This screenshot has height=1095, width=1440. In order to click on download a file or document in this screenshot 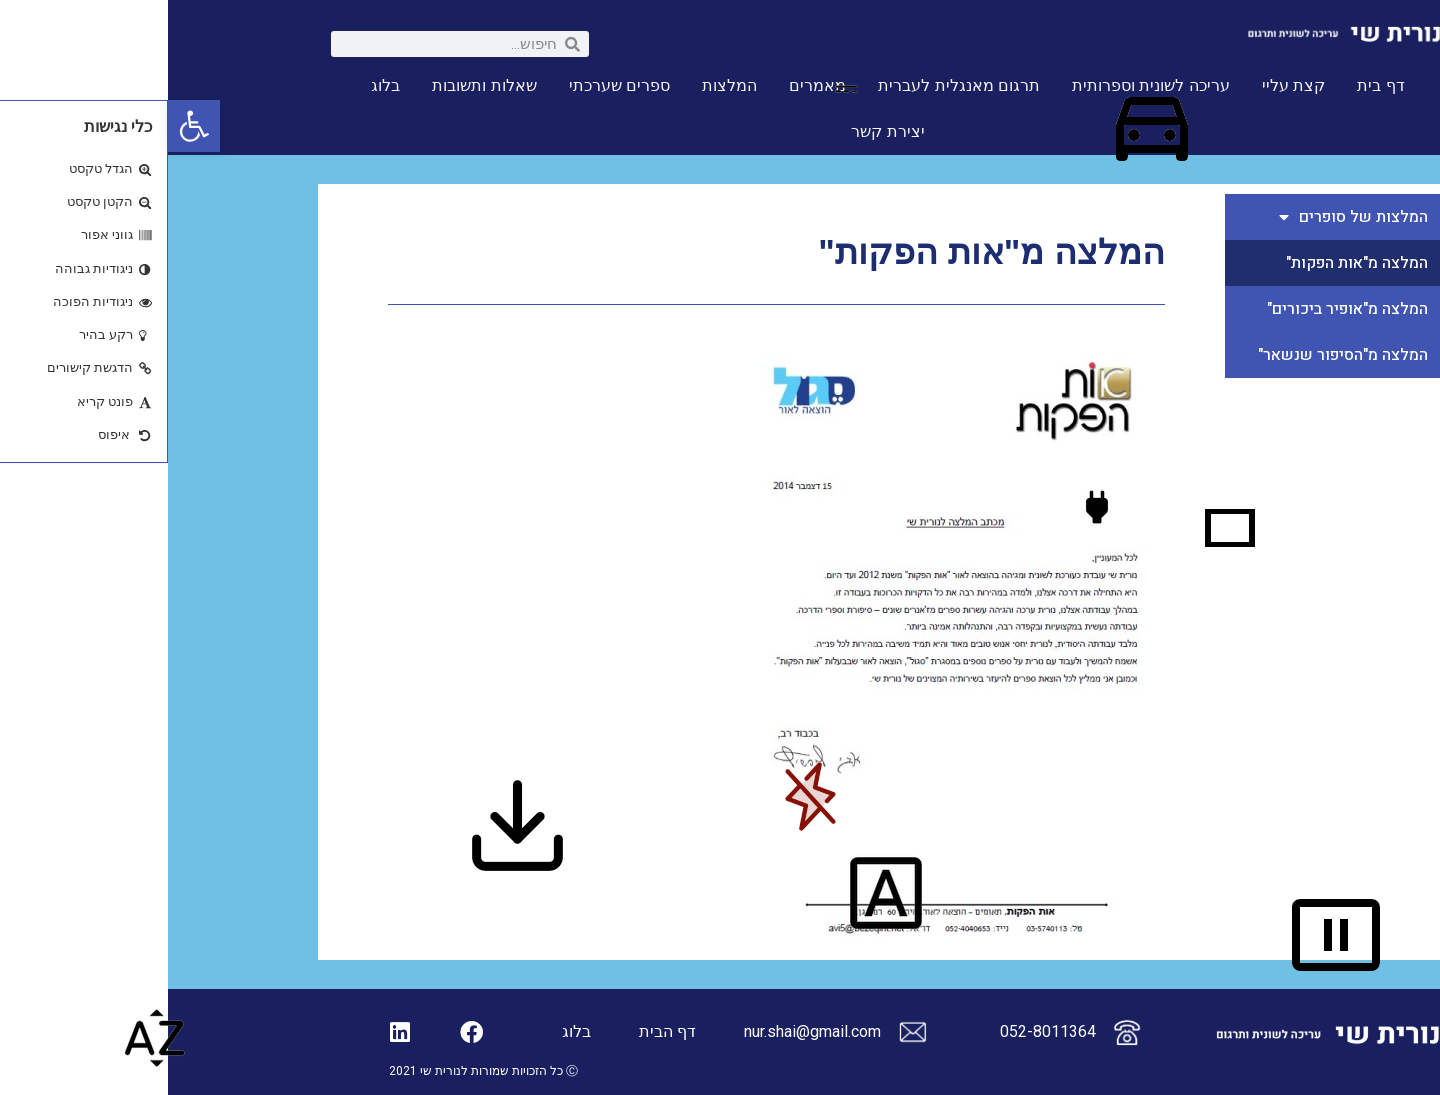, I will do `click(517, 825)`.